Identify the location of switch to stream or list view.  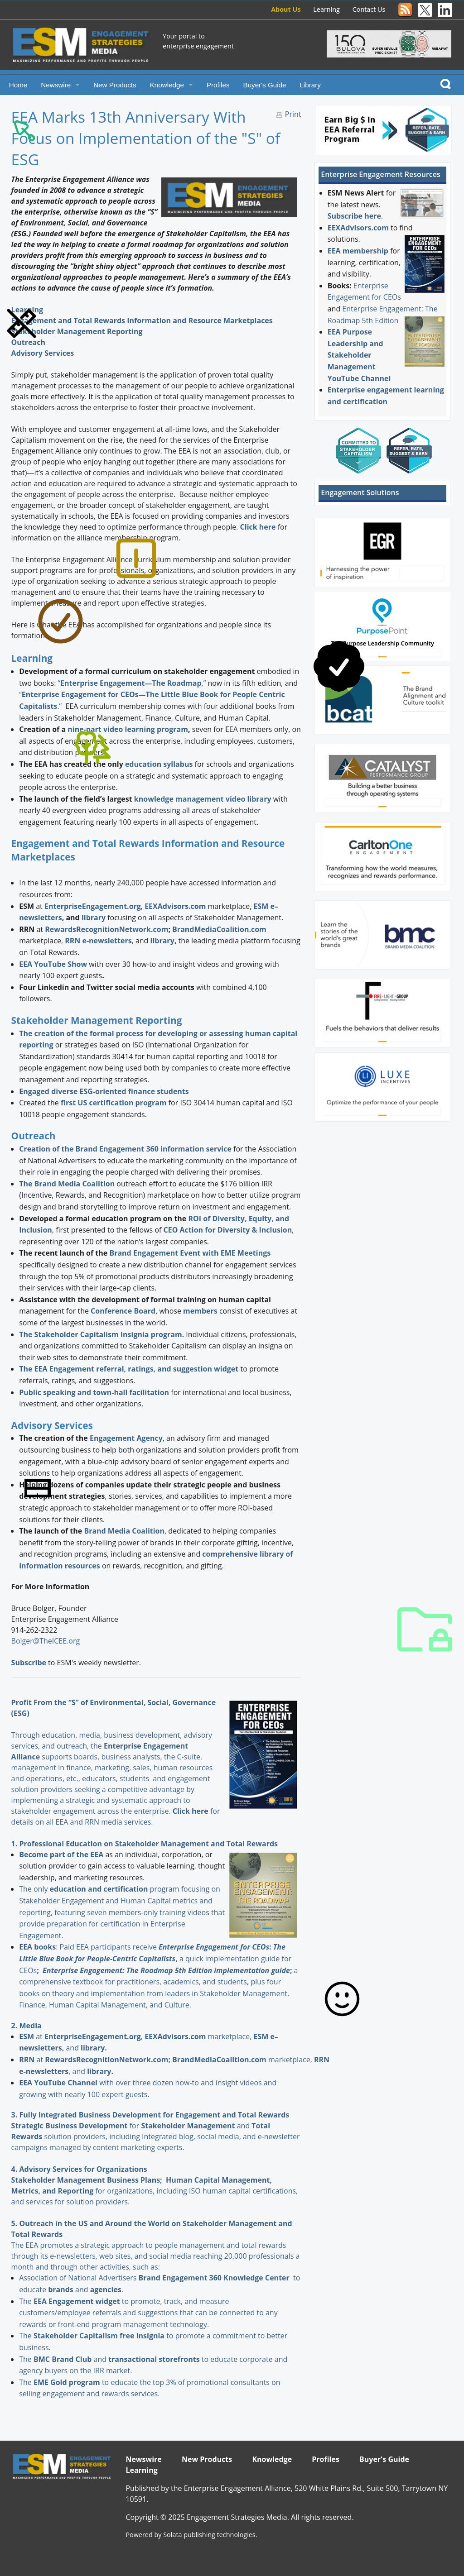
(37, 1488).